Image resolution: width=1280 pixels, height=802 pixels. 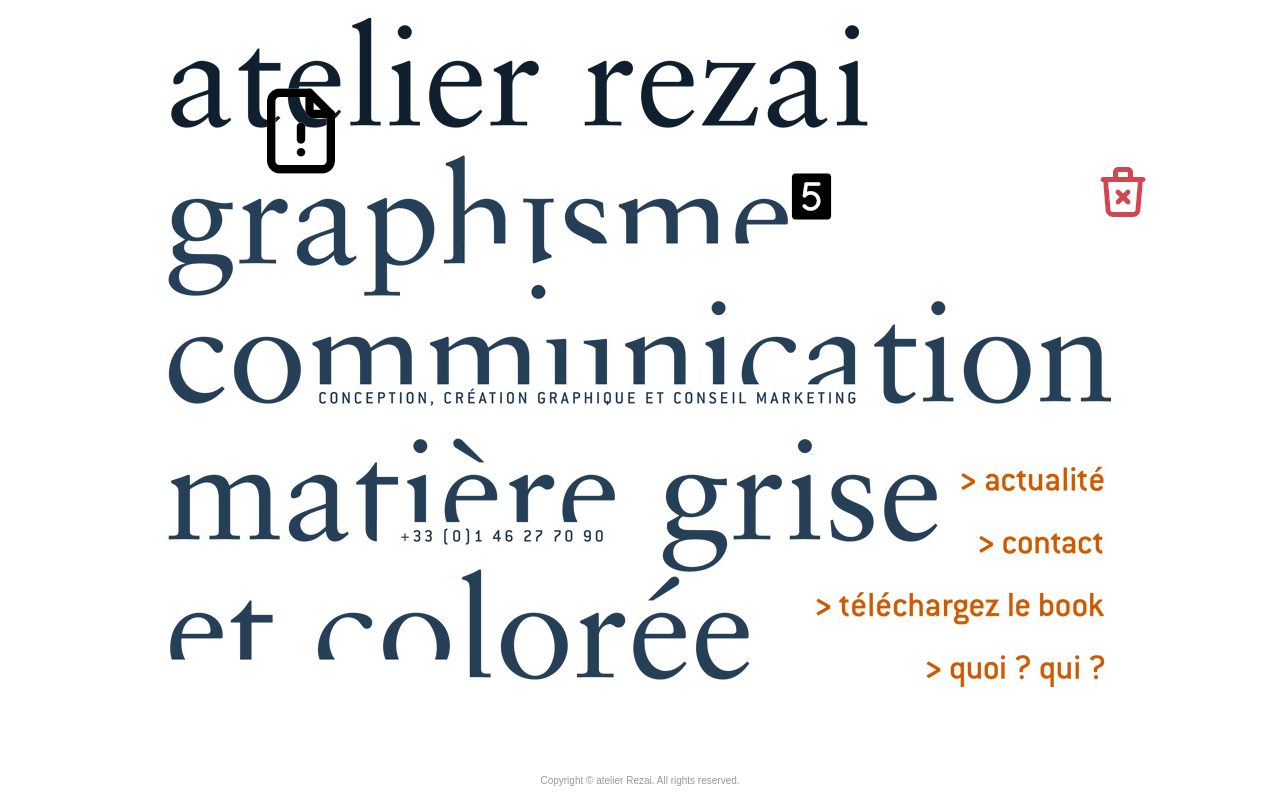 I want to click on indicates a file with an error or warning, so click(x=301, y=131).